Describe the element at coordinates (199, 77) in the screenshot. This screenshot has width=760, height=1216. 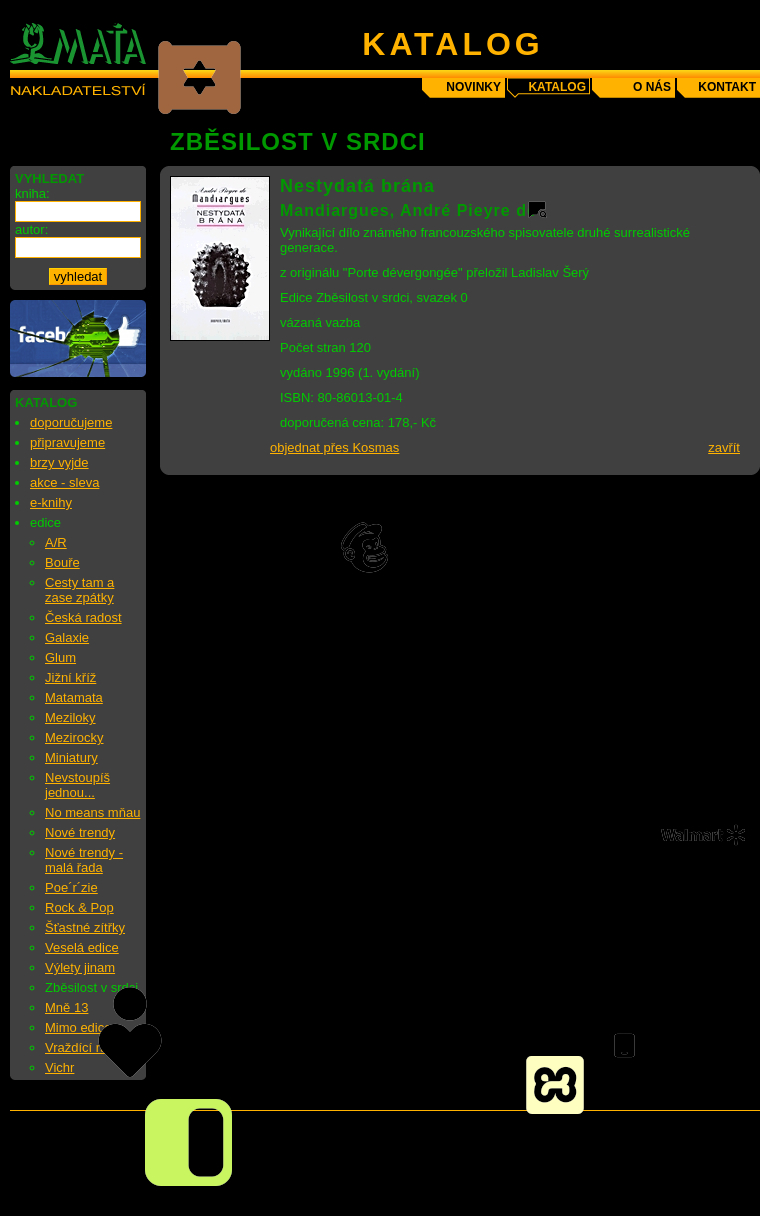
I see `access jewish religious texts or torah content` at that location.